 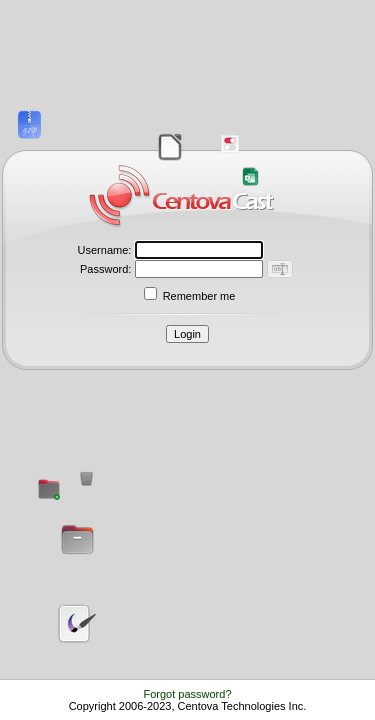 I want to click on a gzip compressed archive file, so click(x=29, y=124).